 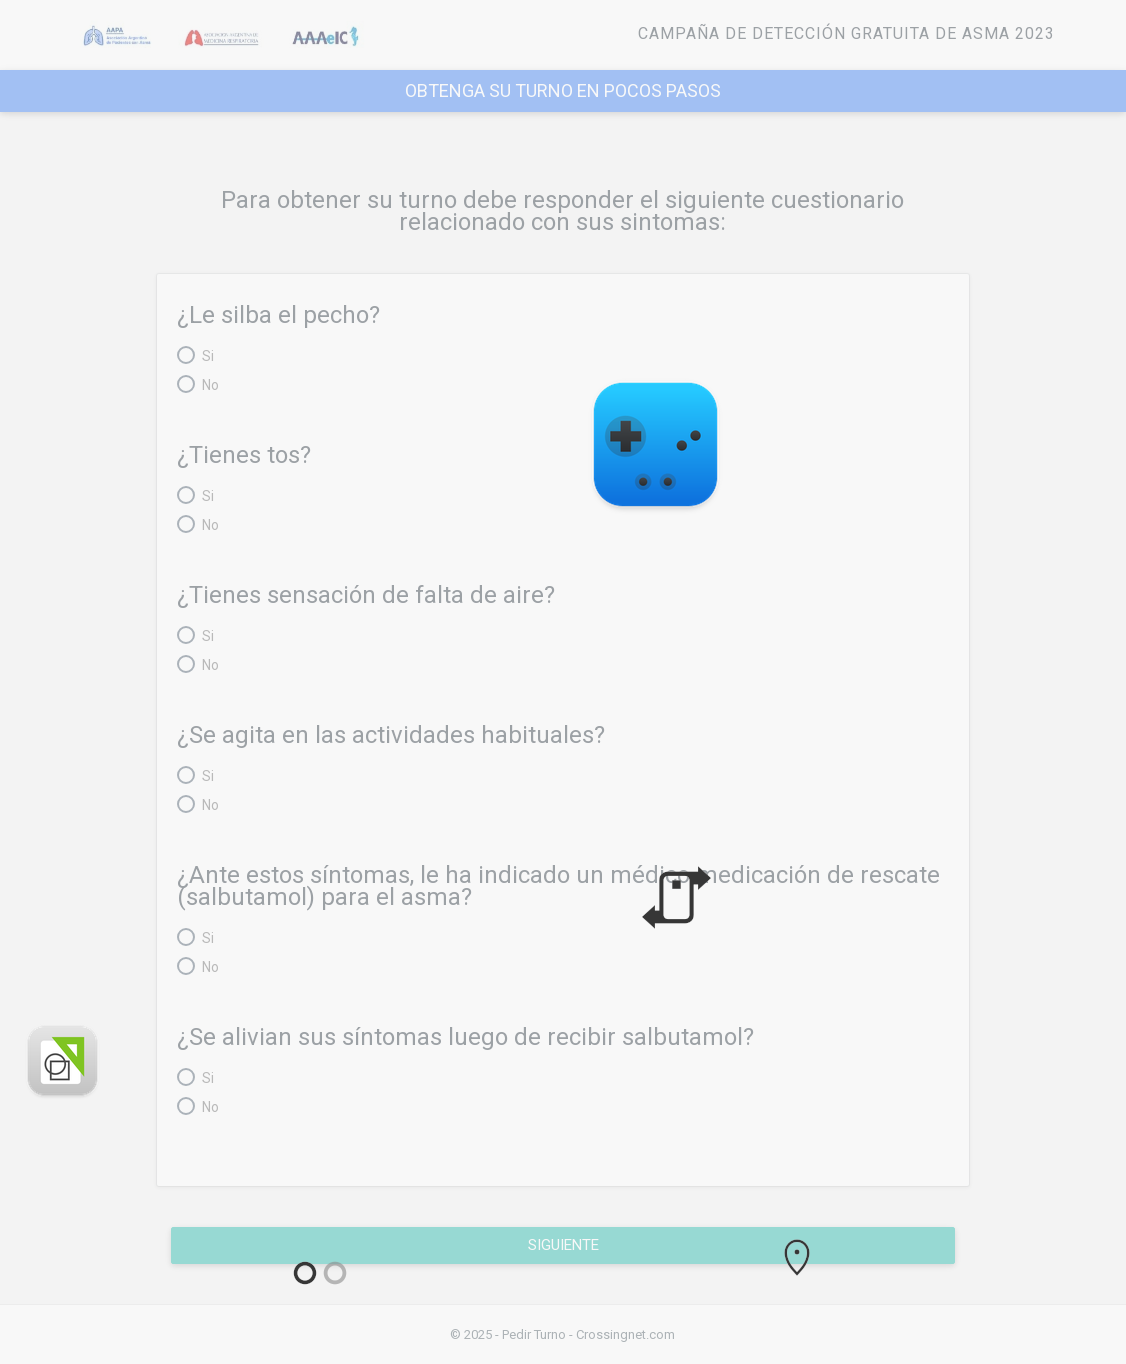 I want to click on launch mgba game boy advance emulator, so click(x=655, y=444).